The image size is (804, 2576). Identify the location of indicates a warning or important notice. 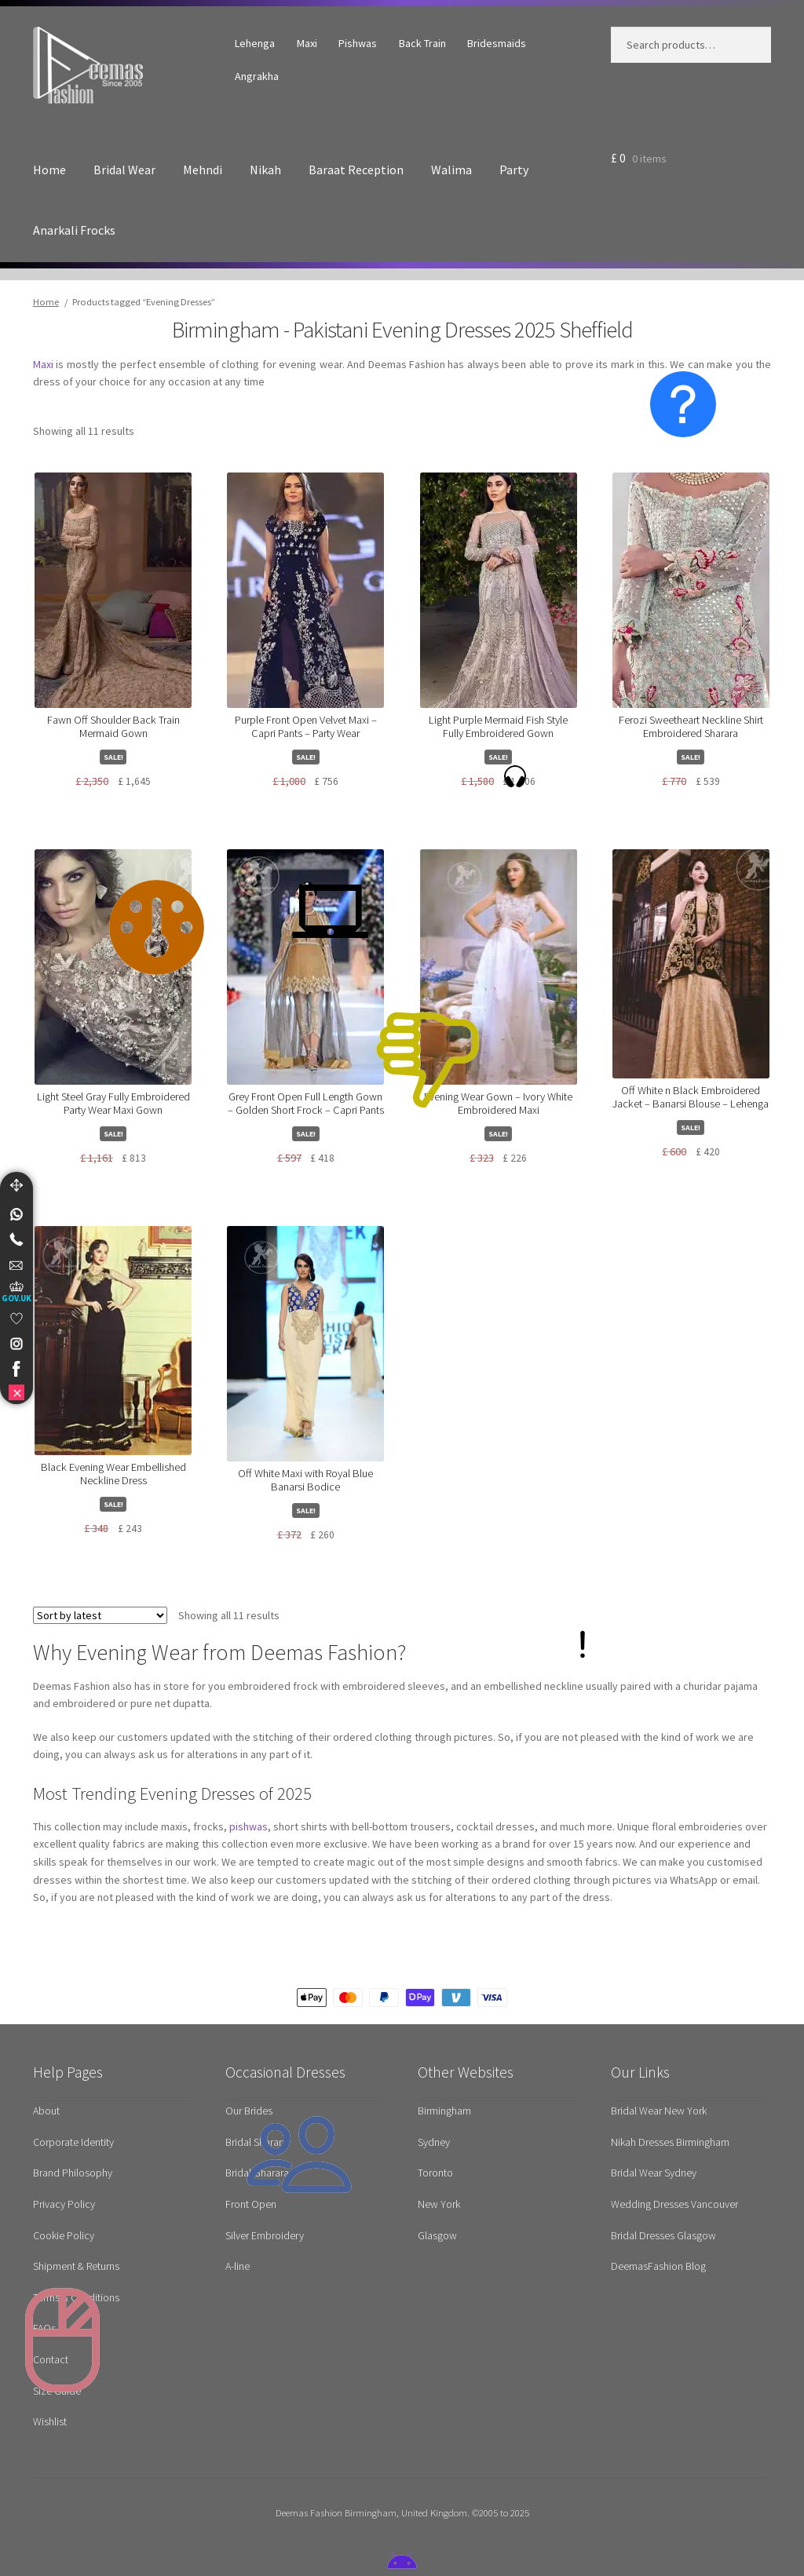
(583, 1644).